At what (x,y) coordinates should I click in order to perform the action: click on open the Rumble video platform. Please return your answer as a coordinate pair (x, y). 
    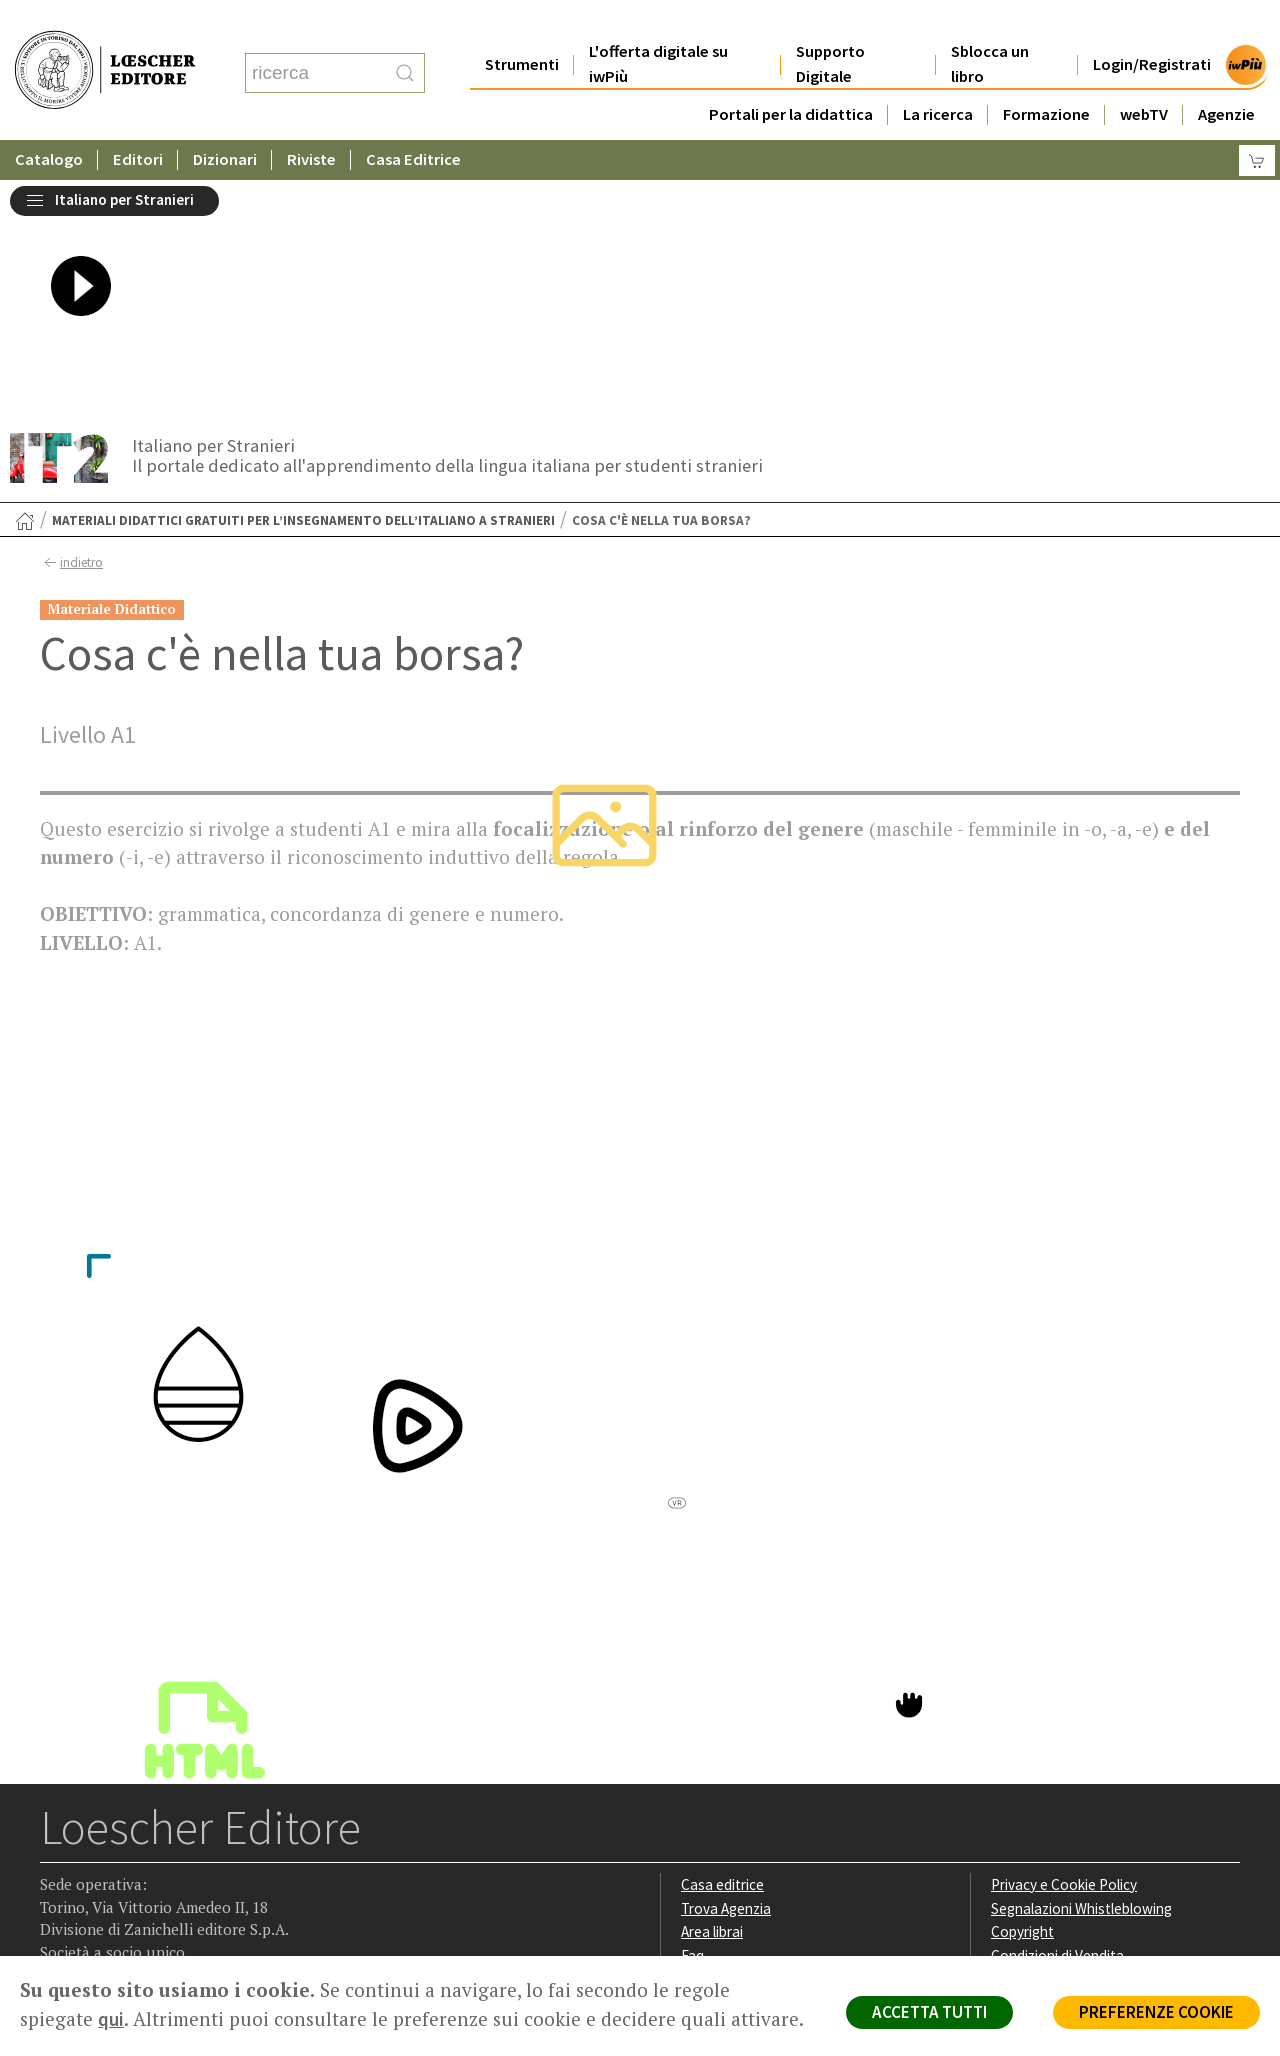
    Looking at the image, I should click on (415, 1426).